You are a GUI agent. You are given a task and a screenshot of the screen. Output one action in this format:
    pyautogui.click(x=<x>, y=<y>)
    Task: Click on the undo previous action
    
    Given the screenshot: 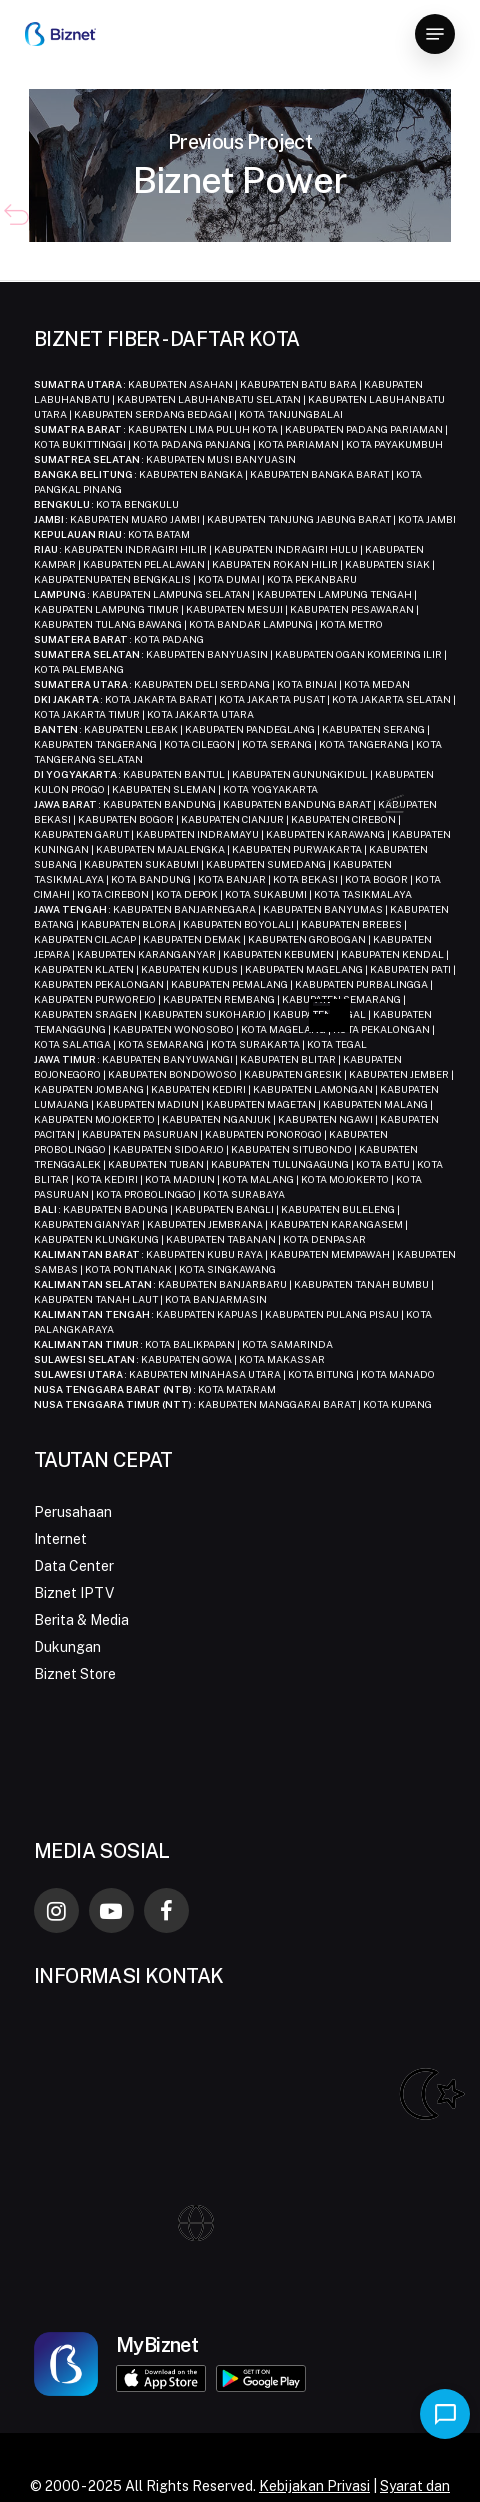 What is the action you would take?
    pyautogui.click(x=16, y=215)
    